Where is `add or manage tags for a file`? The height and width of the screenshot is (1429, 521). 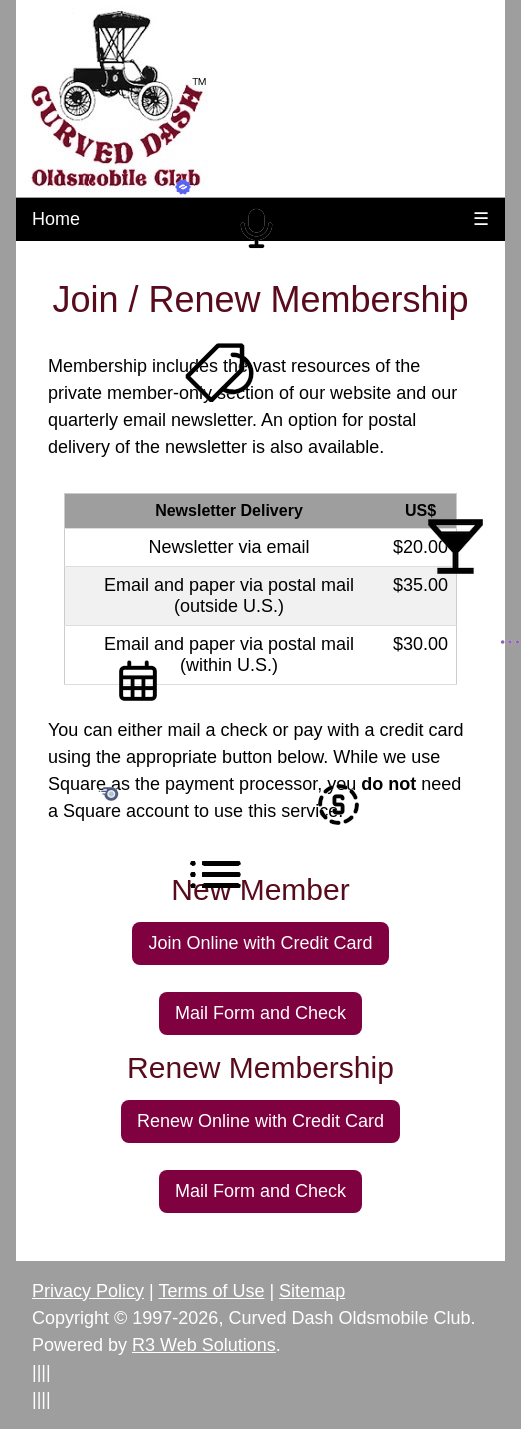 add or manage tags for a file is located at coordinates (218, 371).